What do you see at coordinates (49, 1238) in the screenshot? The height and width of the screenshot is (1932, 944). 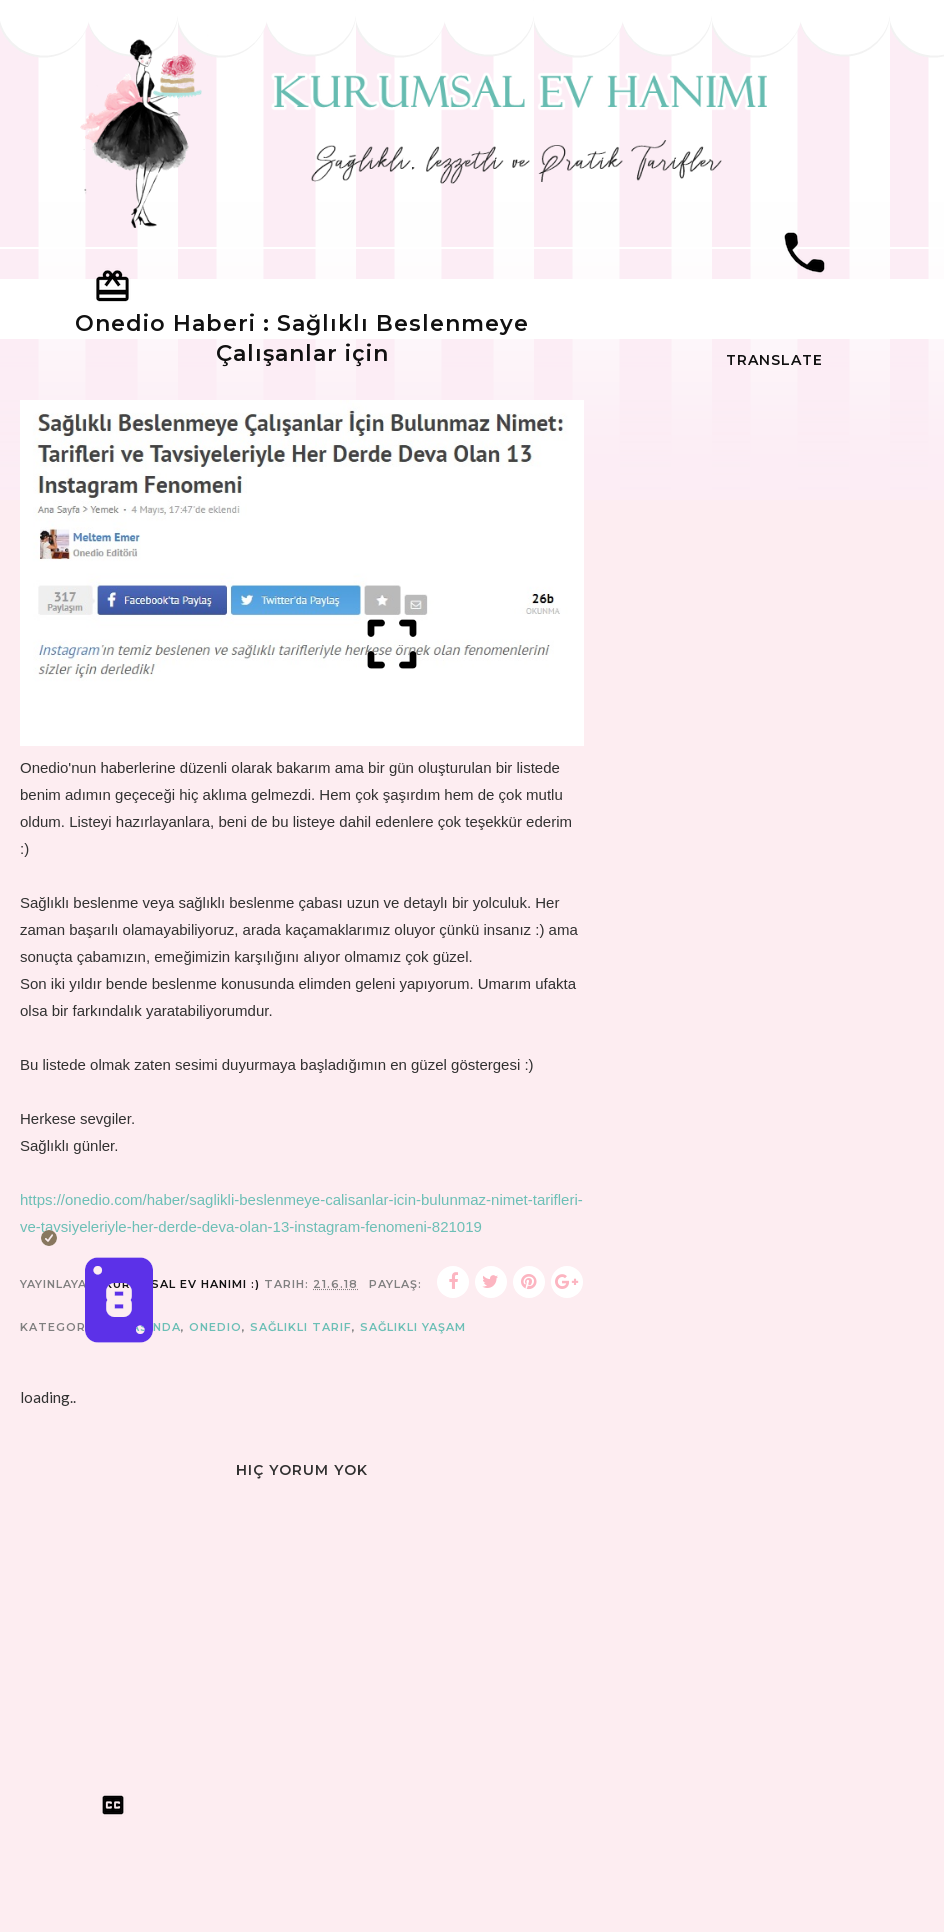 I see `indicates successful completion of an action` at bounding box center [49, 1238].